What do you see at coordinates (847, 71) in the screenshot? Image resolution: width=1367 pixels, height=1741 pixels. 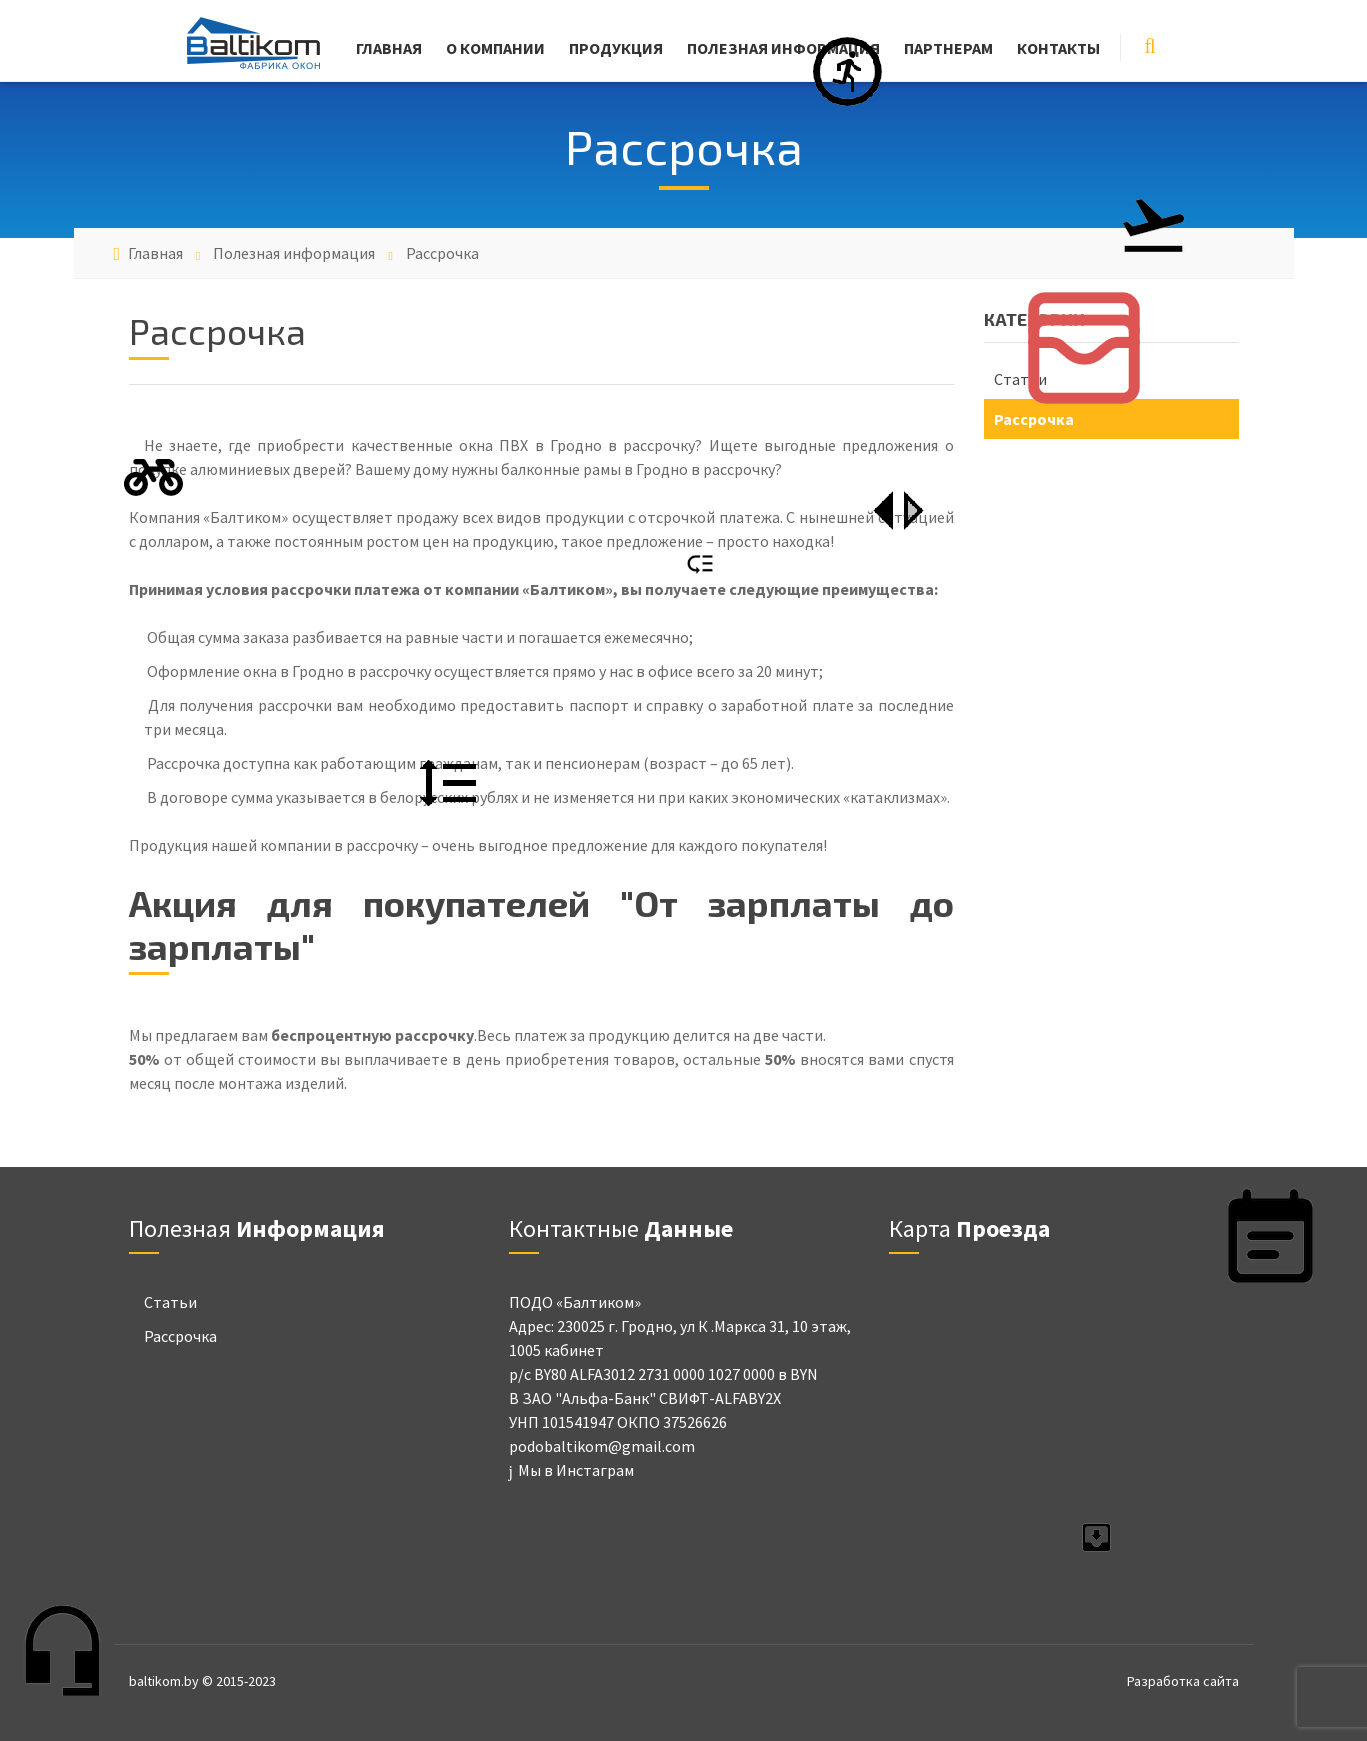 I see `start a run or jogging activity` at bounding box center [847, 71].